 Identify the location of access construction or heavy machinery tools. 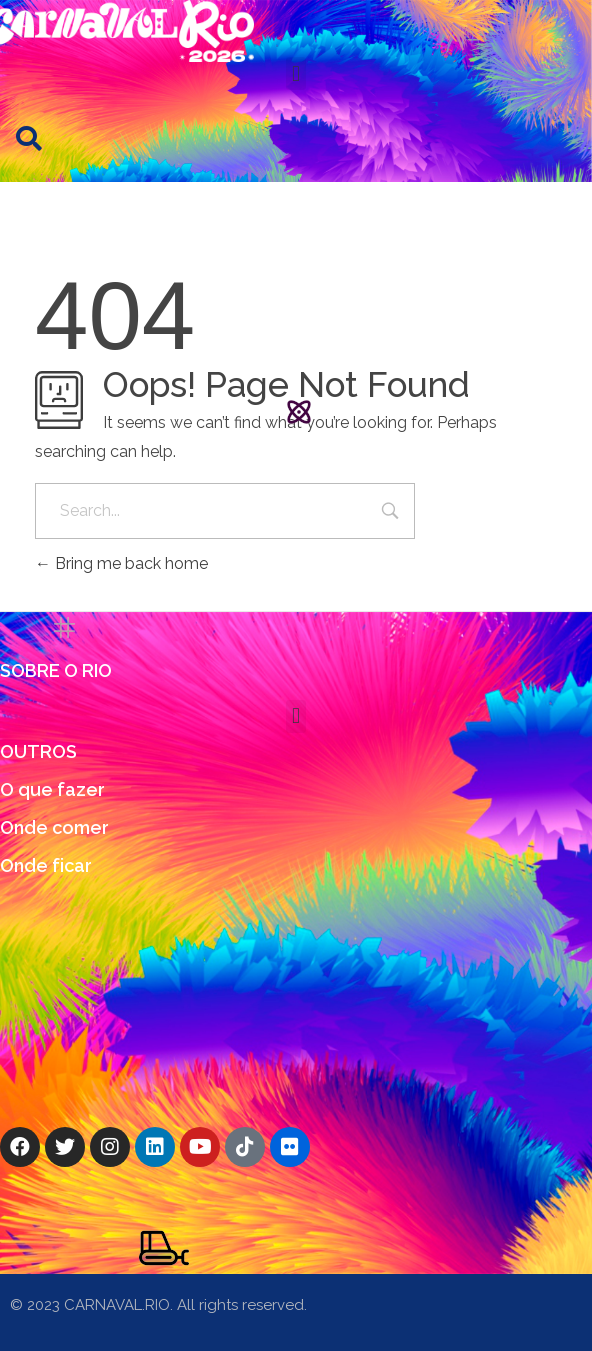
(164, 1248).